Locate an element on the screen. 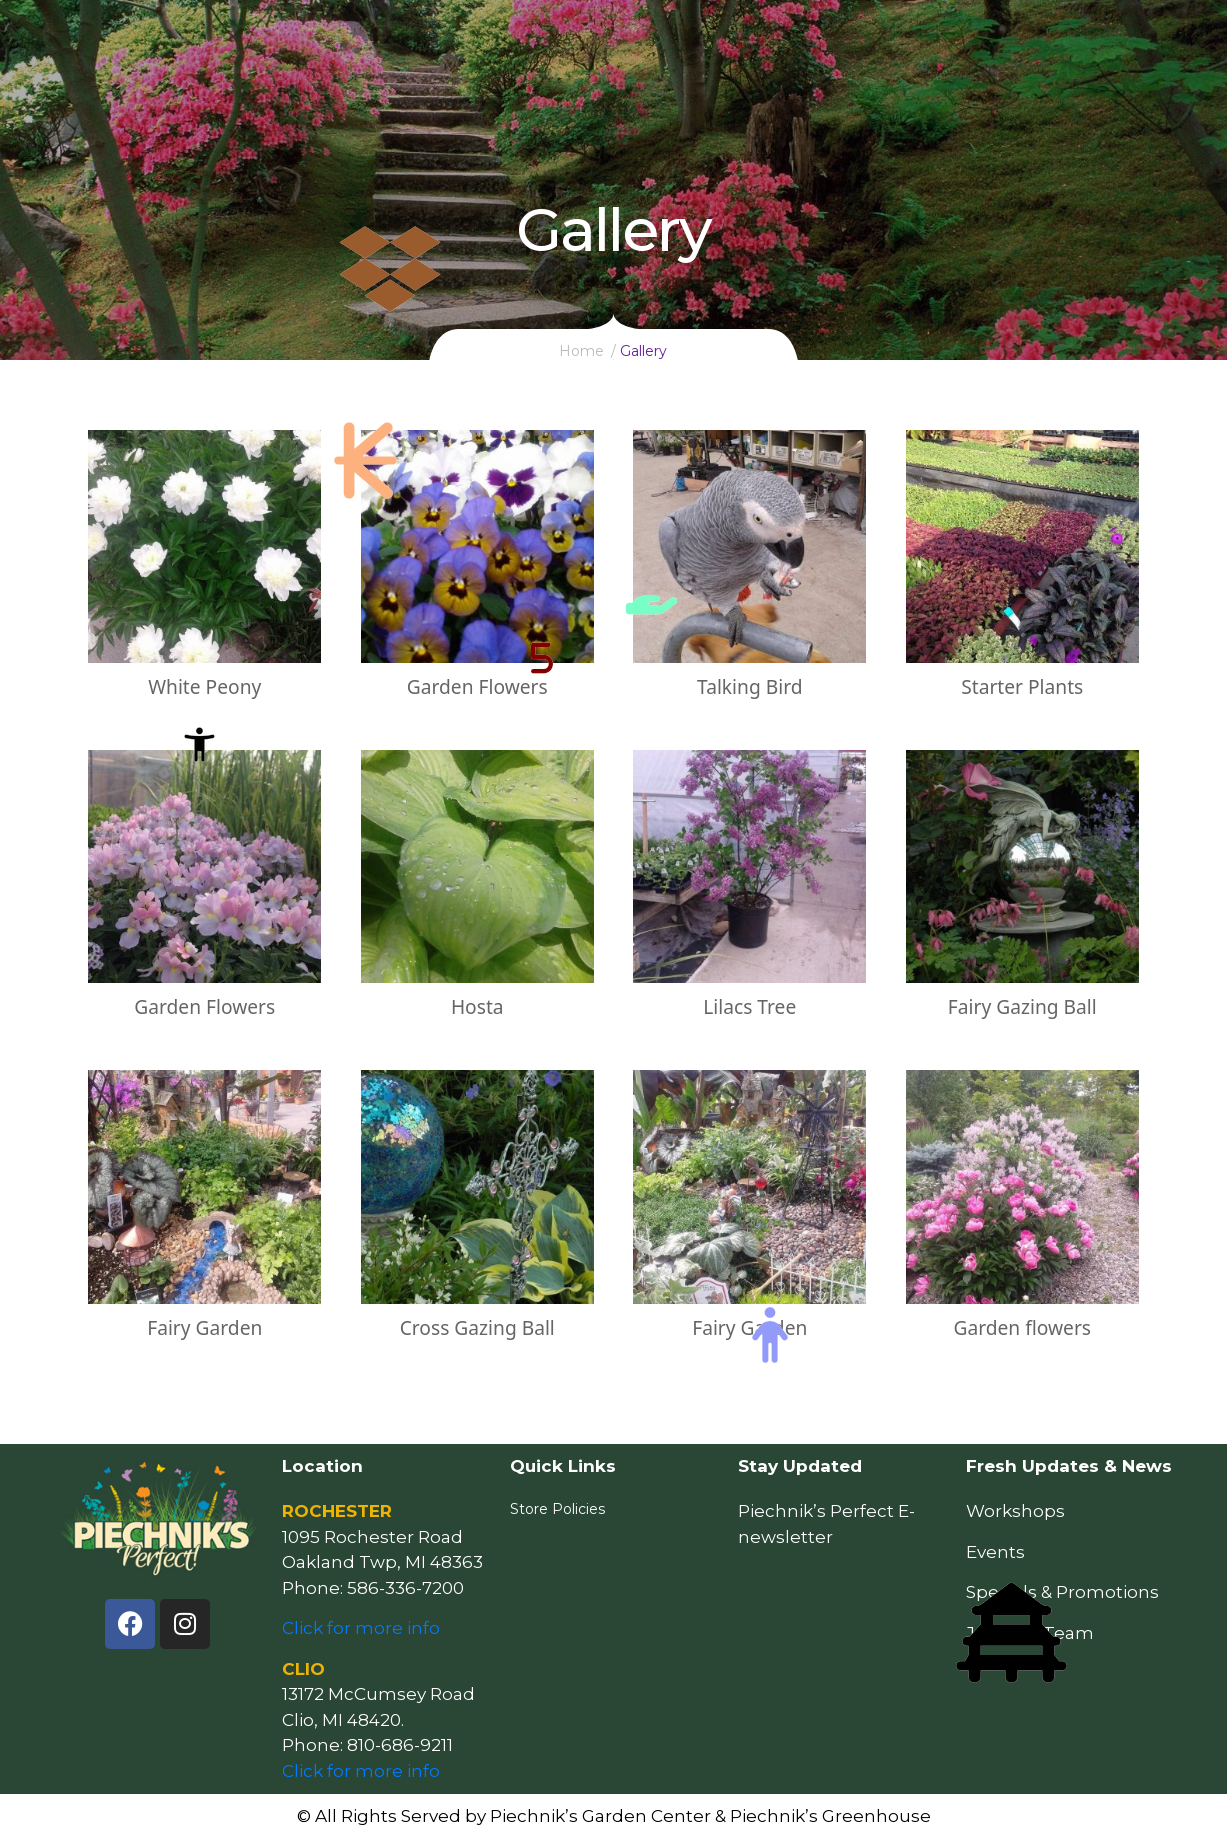 The height and width of the screenshot is (1840, 1227). indicates Lao kip currency is located at coordinates (365, 460).